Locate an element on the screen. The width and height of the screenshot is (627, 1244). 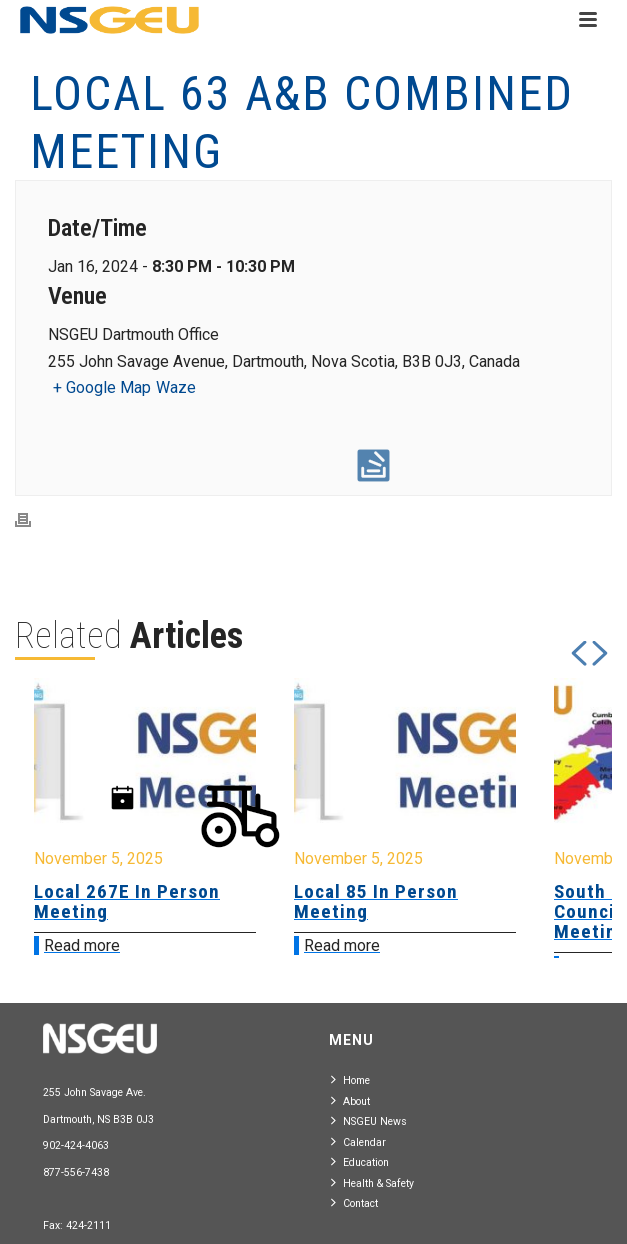
visit stack overflow for developer help is located at coordinates (373, 465).